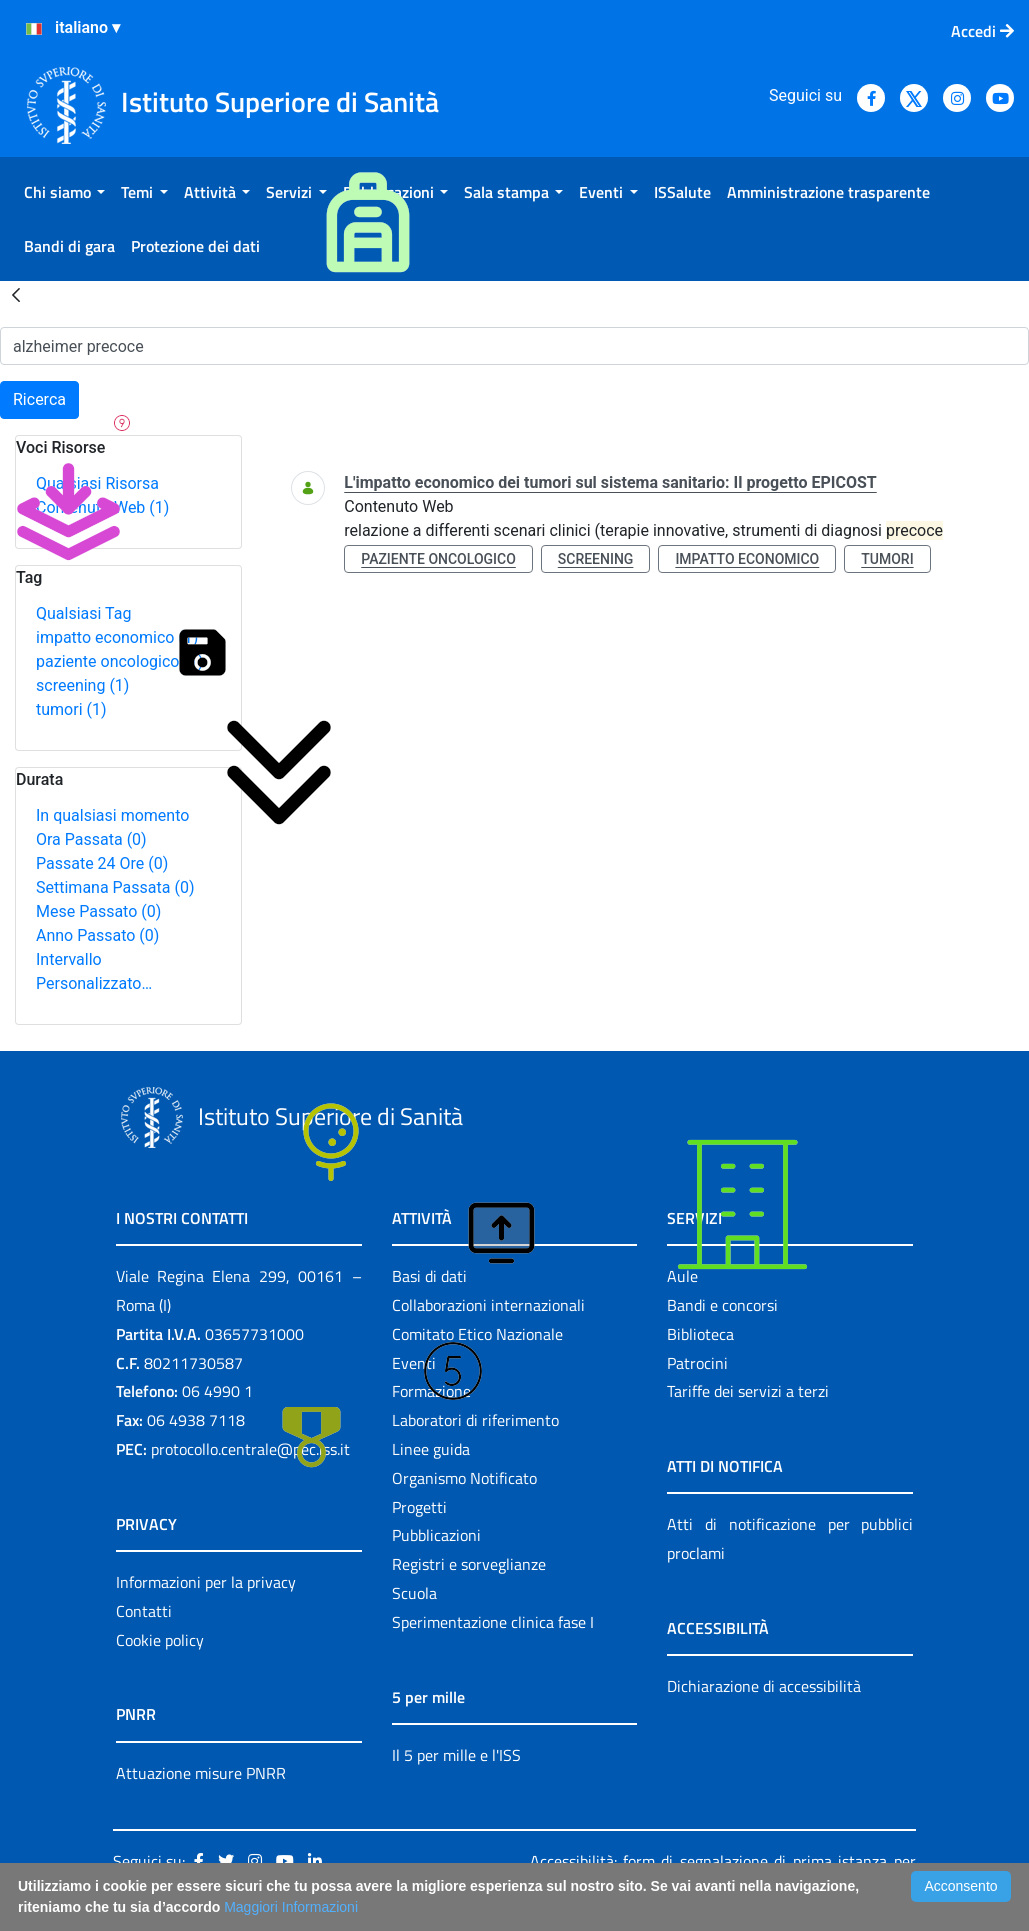  Describe the element at coordinates (68, 514) in the screenshot. I see `add item to stack` at that location.